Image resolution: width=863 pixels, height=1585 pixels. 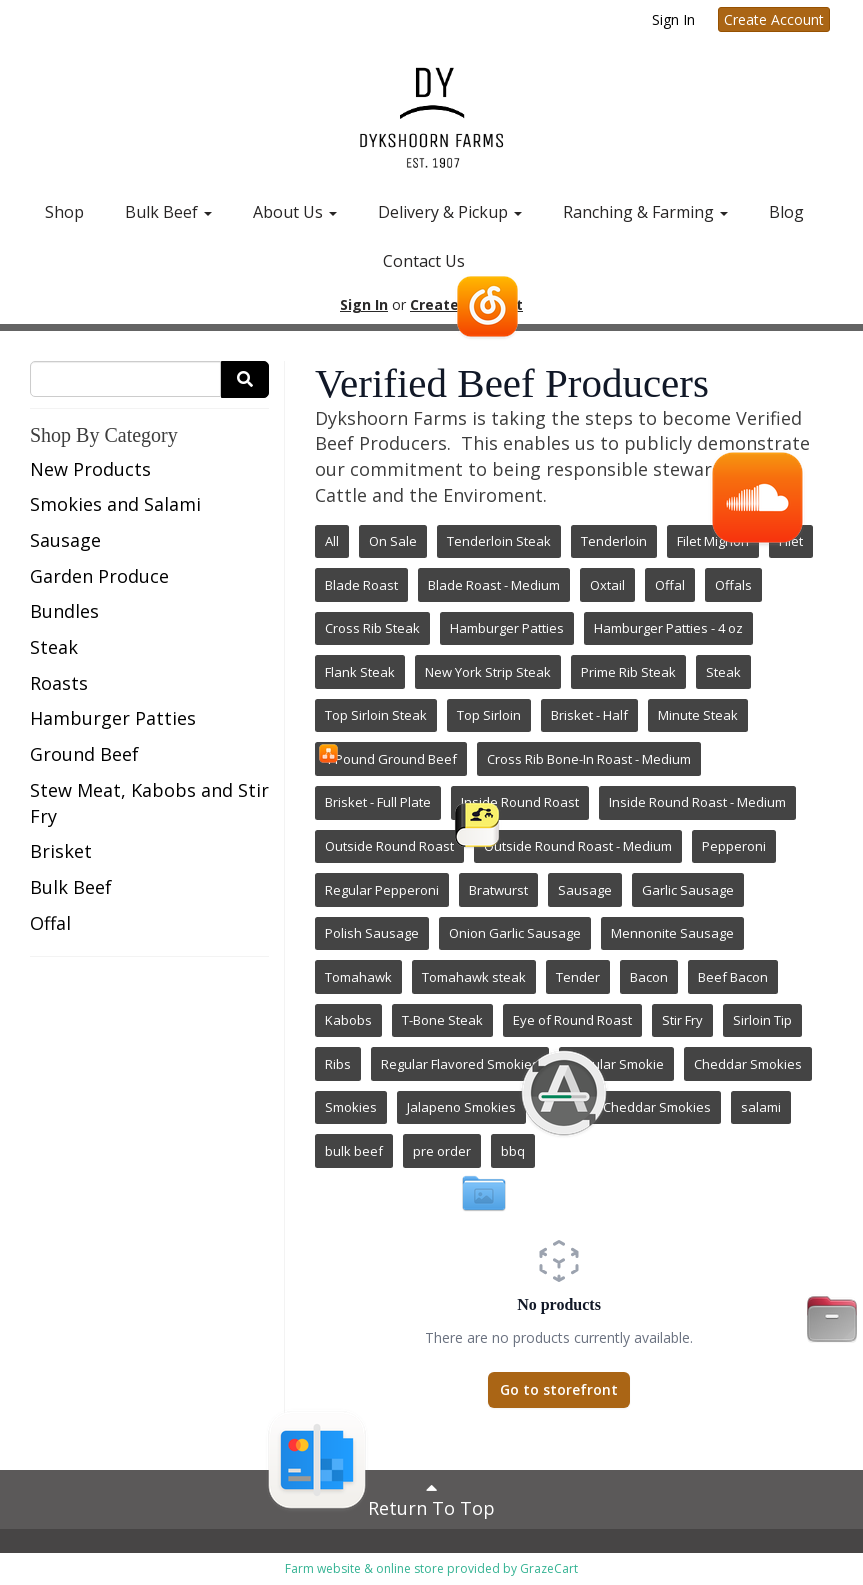 What do you see at coordinates (832, 1319) in the screenshot?
I see `open the file manager` at bounding box center [832, 1319].